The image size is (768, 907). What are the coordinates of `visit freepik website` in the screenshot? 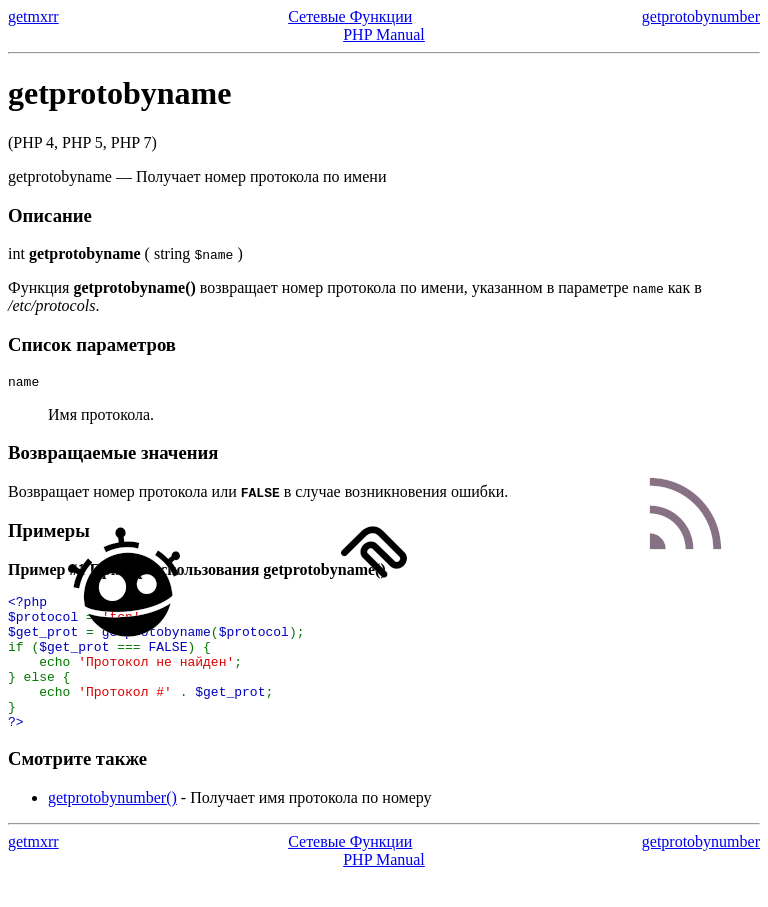 It's located at (124, 582).